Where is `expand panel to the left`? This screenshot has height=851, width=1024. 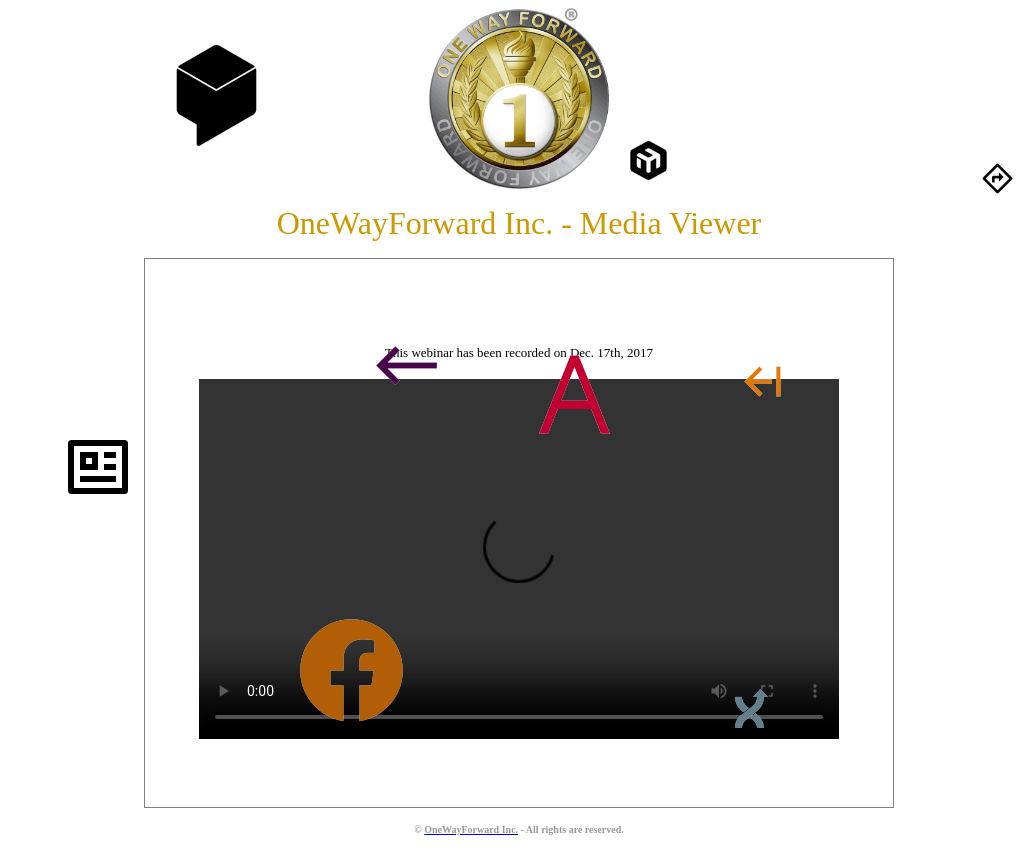 expand panel to the left is located at coordinates (763, 381).